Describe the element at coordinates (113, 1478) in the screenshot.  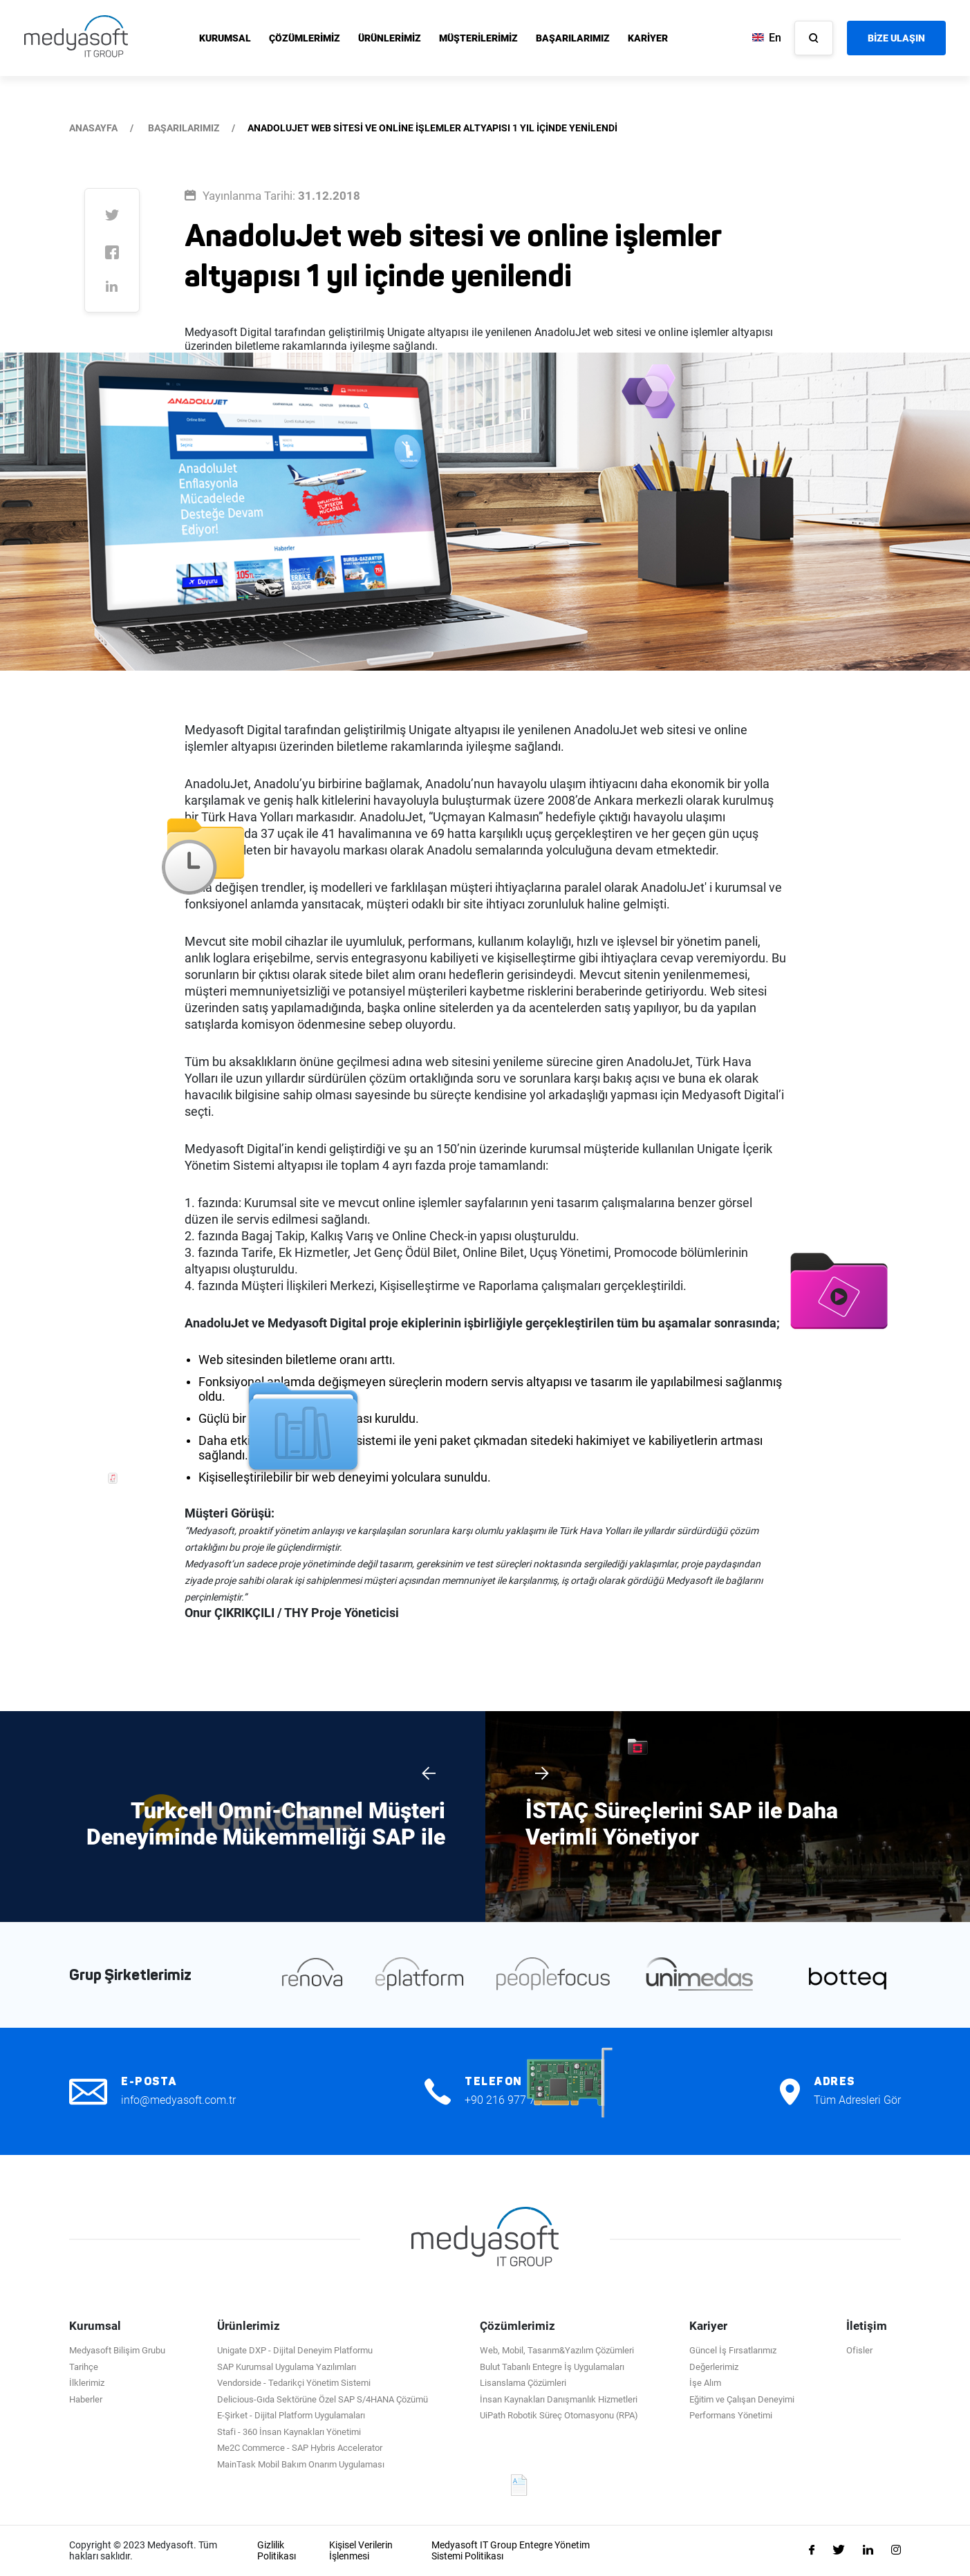
I see `an mp3 audio file` at that location.